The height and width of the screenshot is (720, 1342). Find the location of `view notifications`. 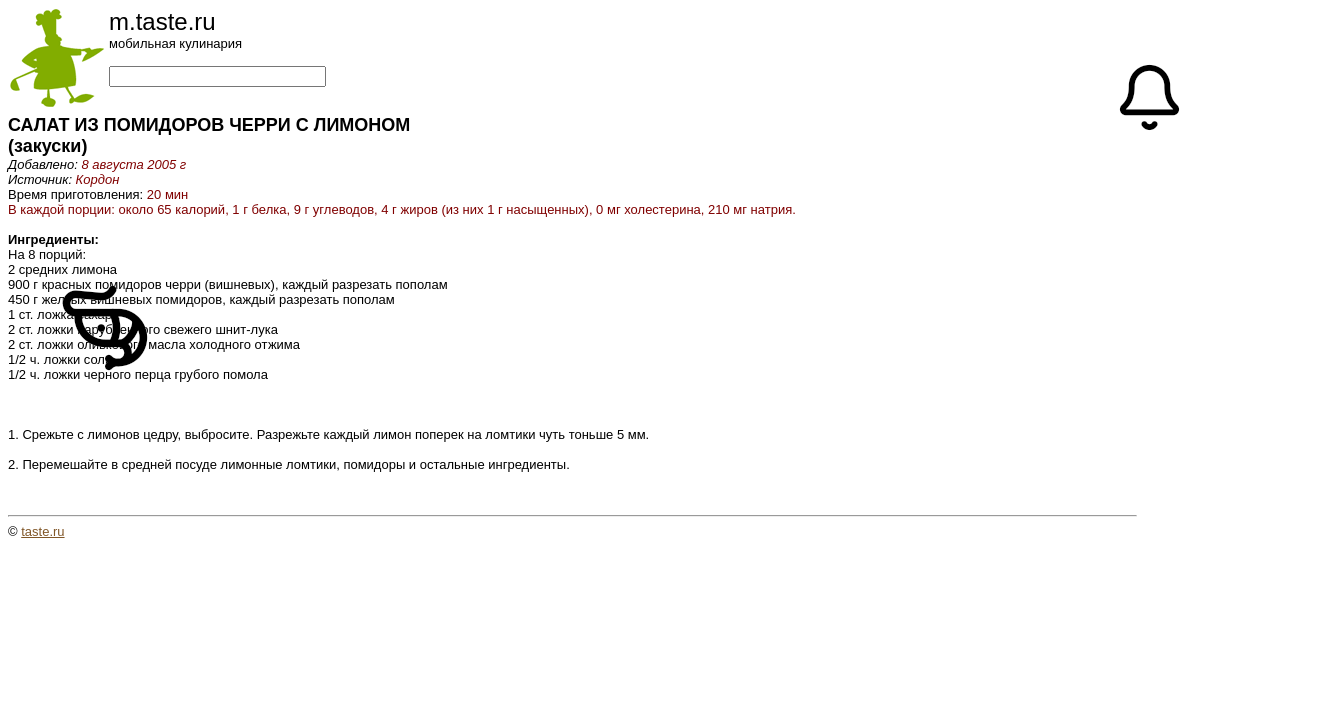

view notifications is located at coordinates (1149, 97).